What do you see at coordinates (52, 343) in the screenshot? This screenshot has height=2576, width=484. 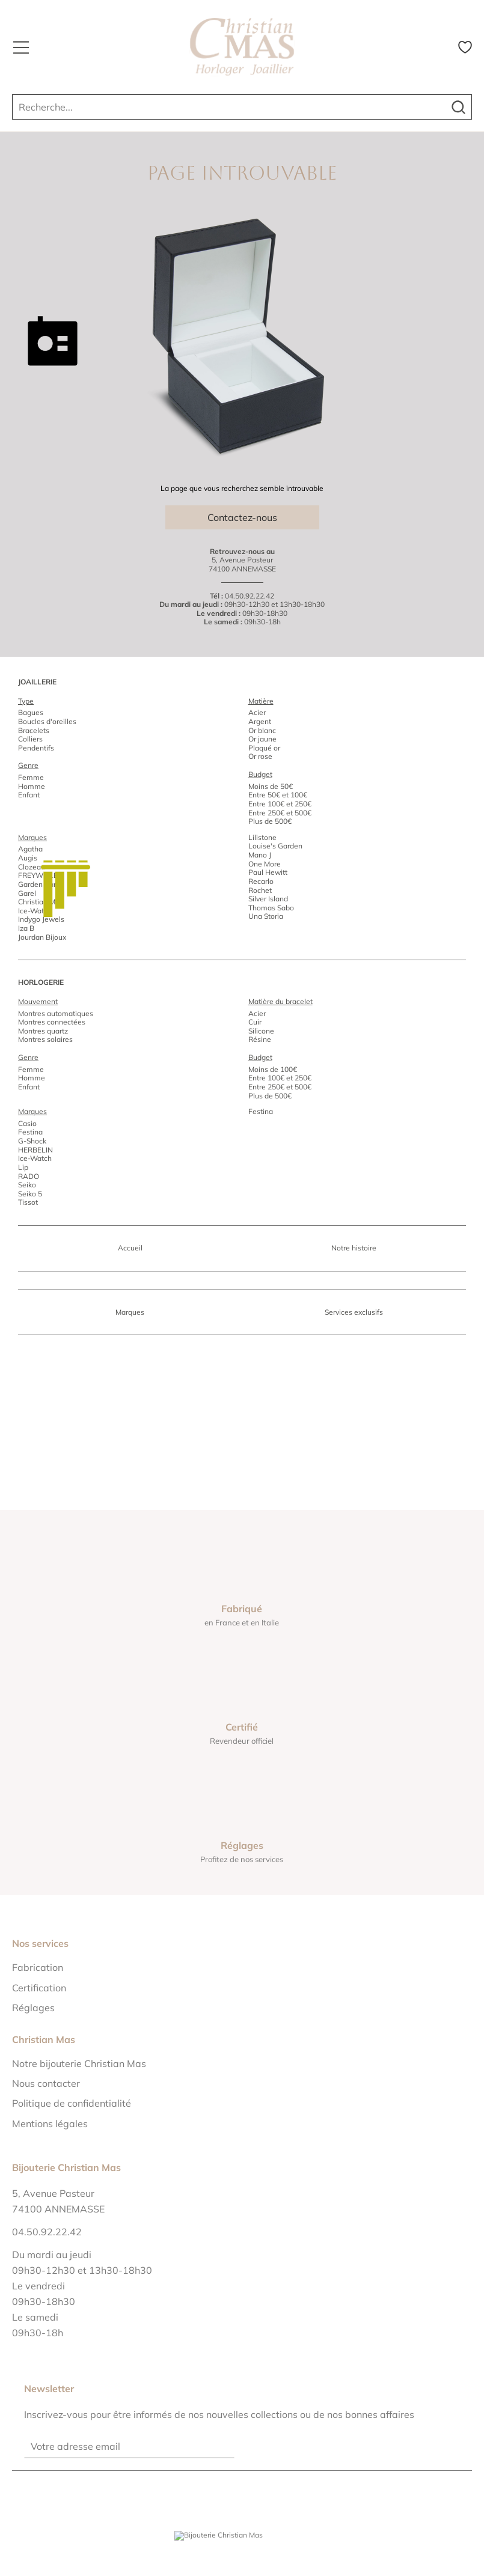 I see `access radio or audio streaming` at bounding box center [52, 343].